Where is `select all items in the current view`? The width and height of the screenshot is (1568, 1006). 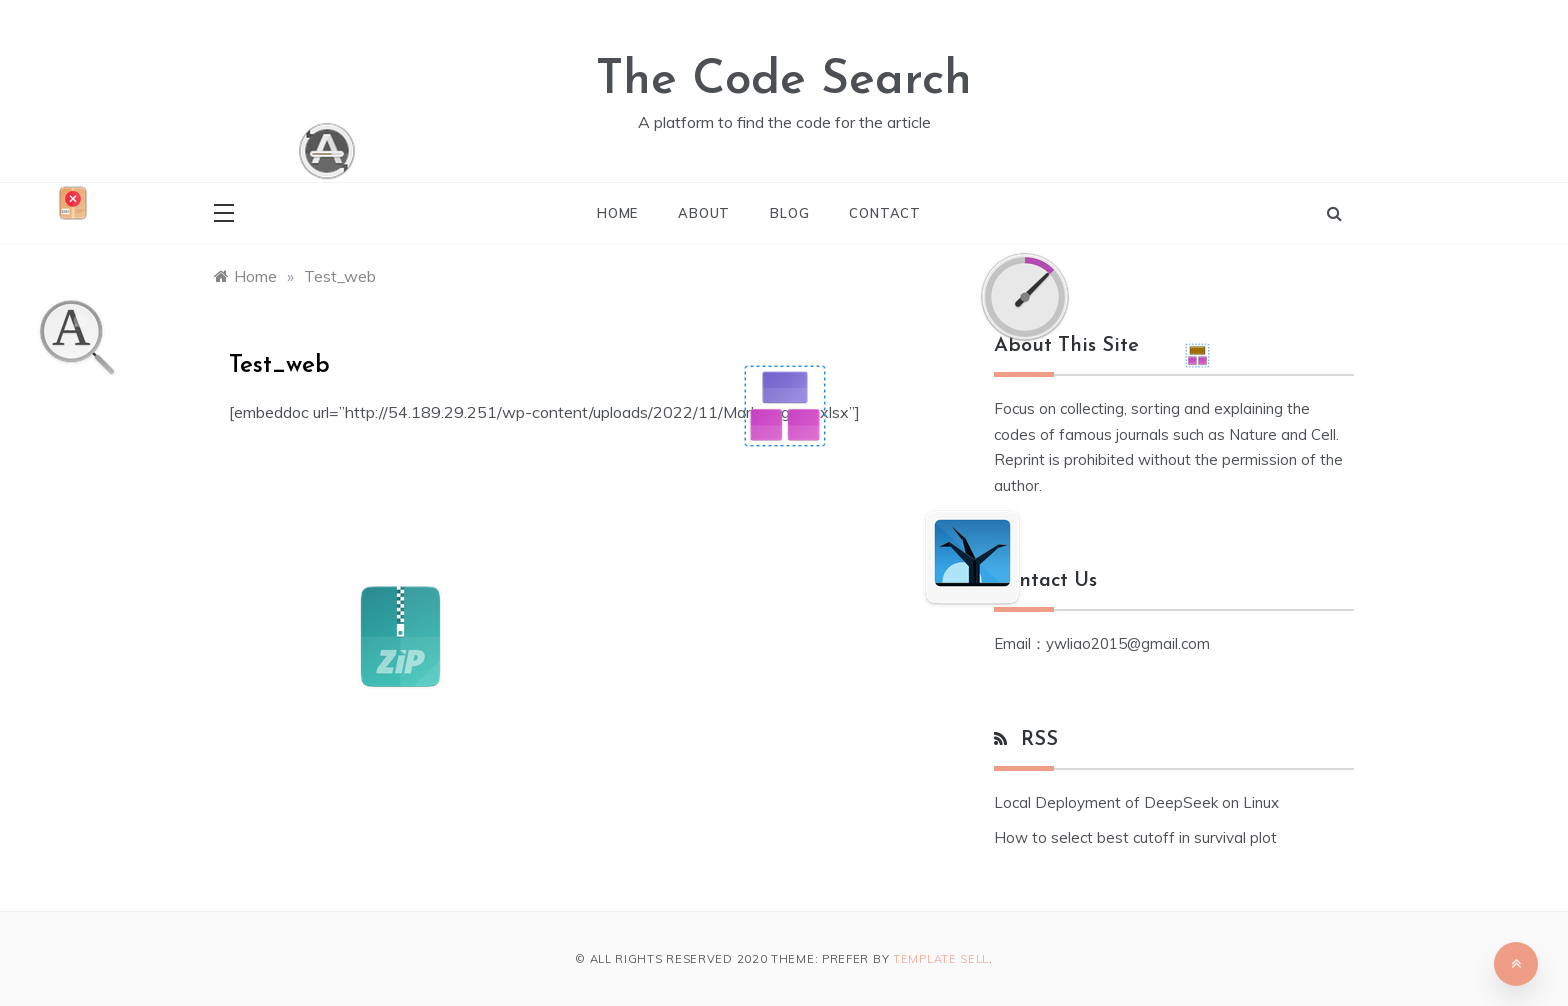
select all items in the current view is located at coordinates (785, 406).